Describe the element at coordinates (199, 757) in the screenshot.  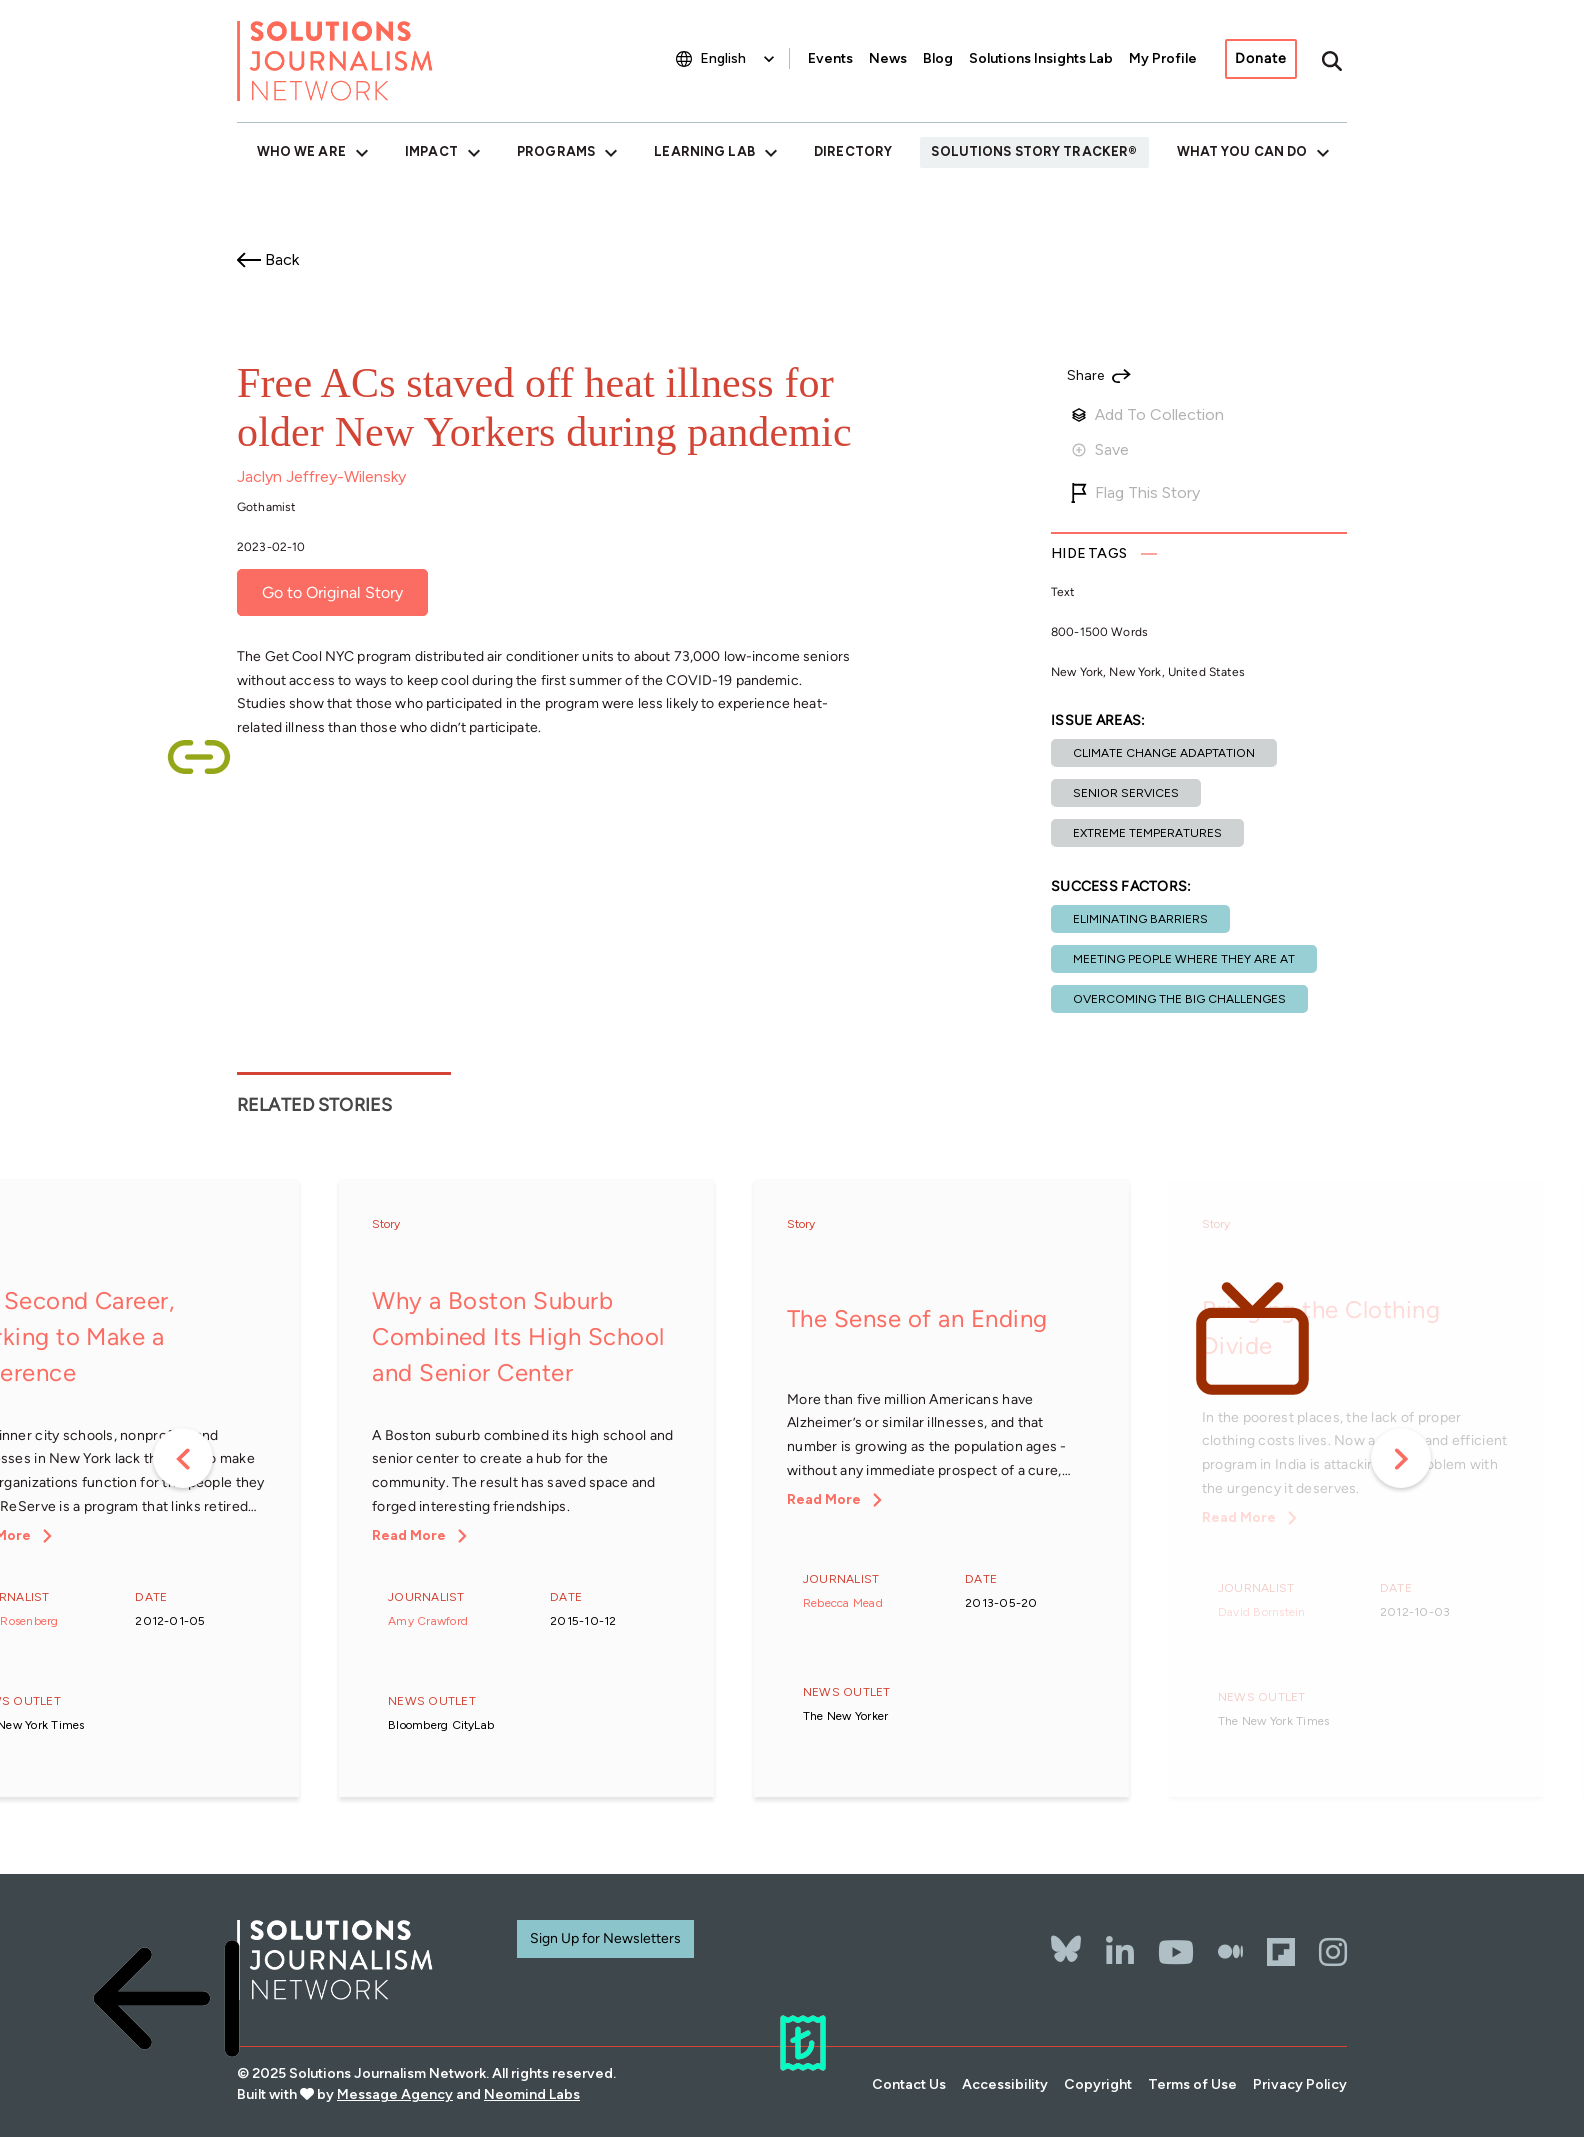
I see `copy or share a link` at that location.